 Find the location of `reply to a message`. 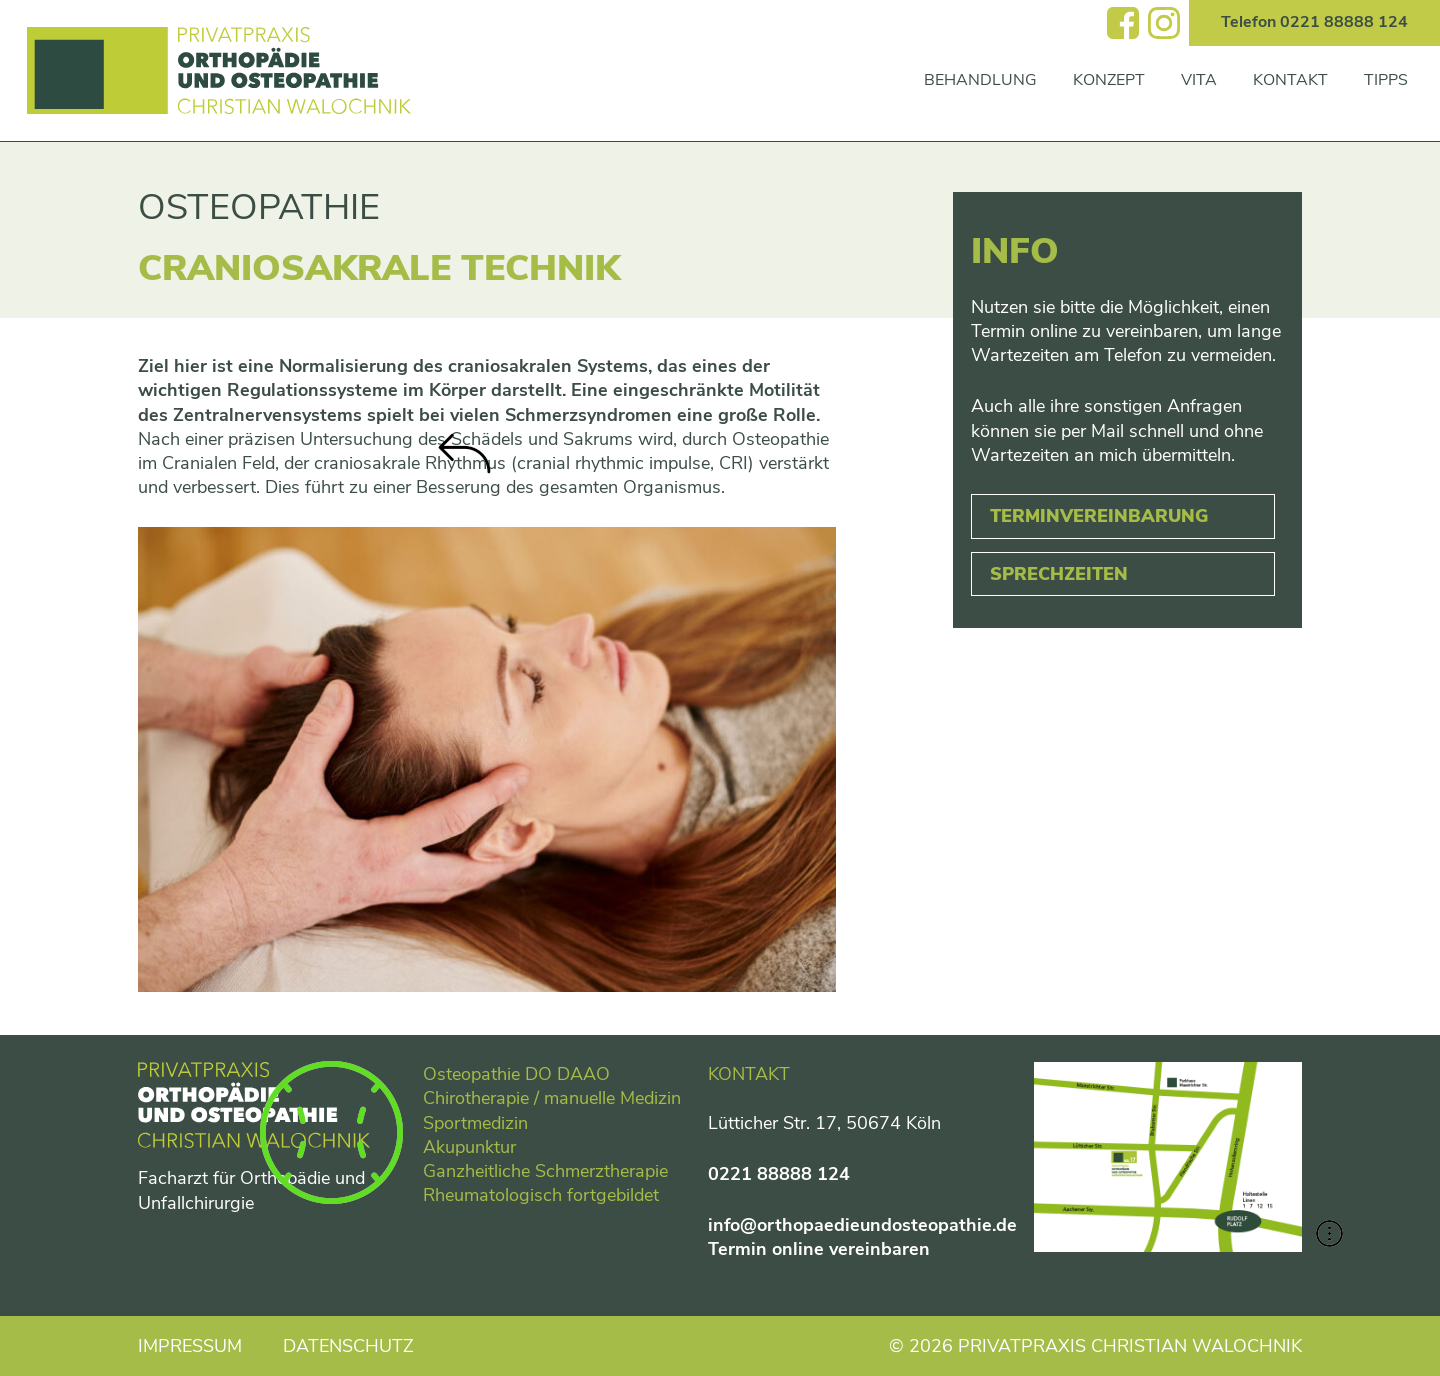

reply to a message is located at coordinates (464, 453).